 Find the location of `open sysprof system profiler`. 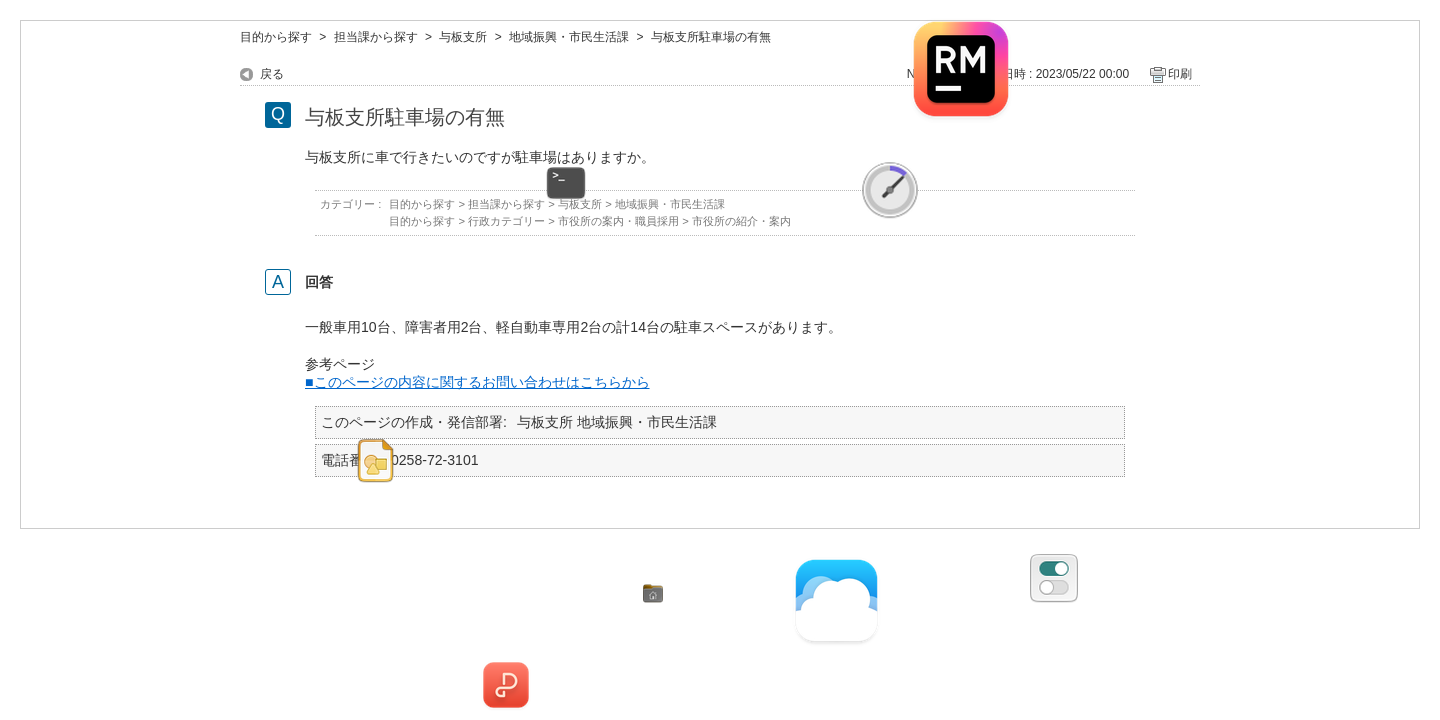

open sysprof system profiler is located at coordinates (890, 190).